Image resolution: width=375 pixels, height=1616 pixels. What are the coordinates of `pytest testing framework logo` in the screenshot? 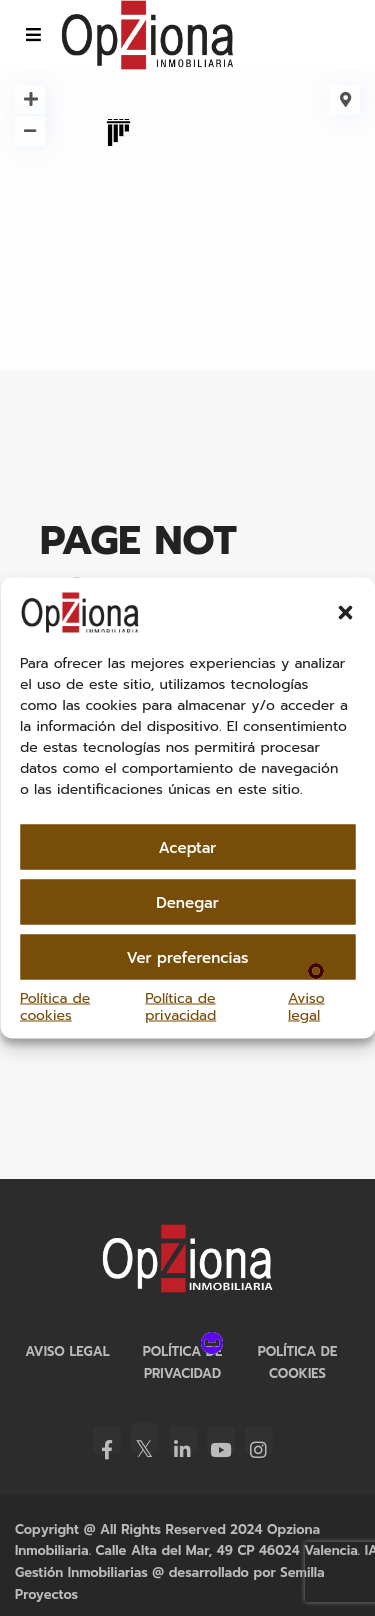 It's located at (118, 132).